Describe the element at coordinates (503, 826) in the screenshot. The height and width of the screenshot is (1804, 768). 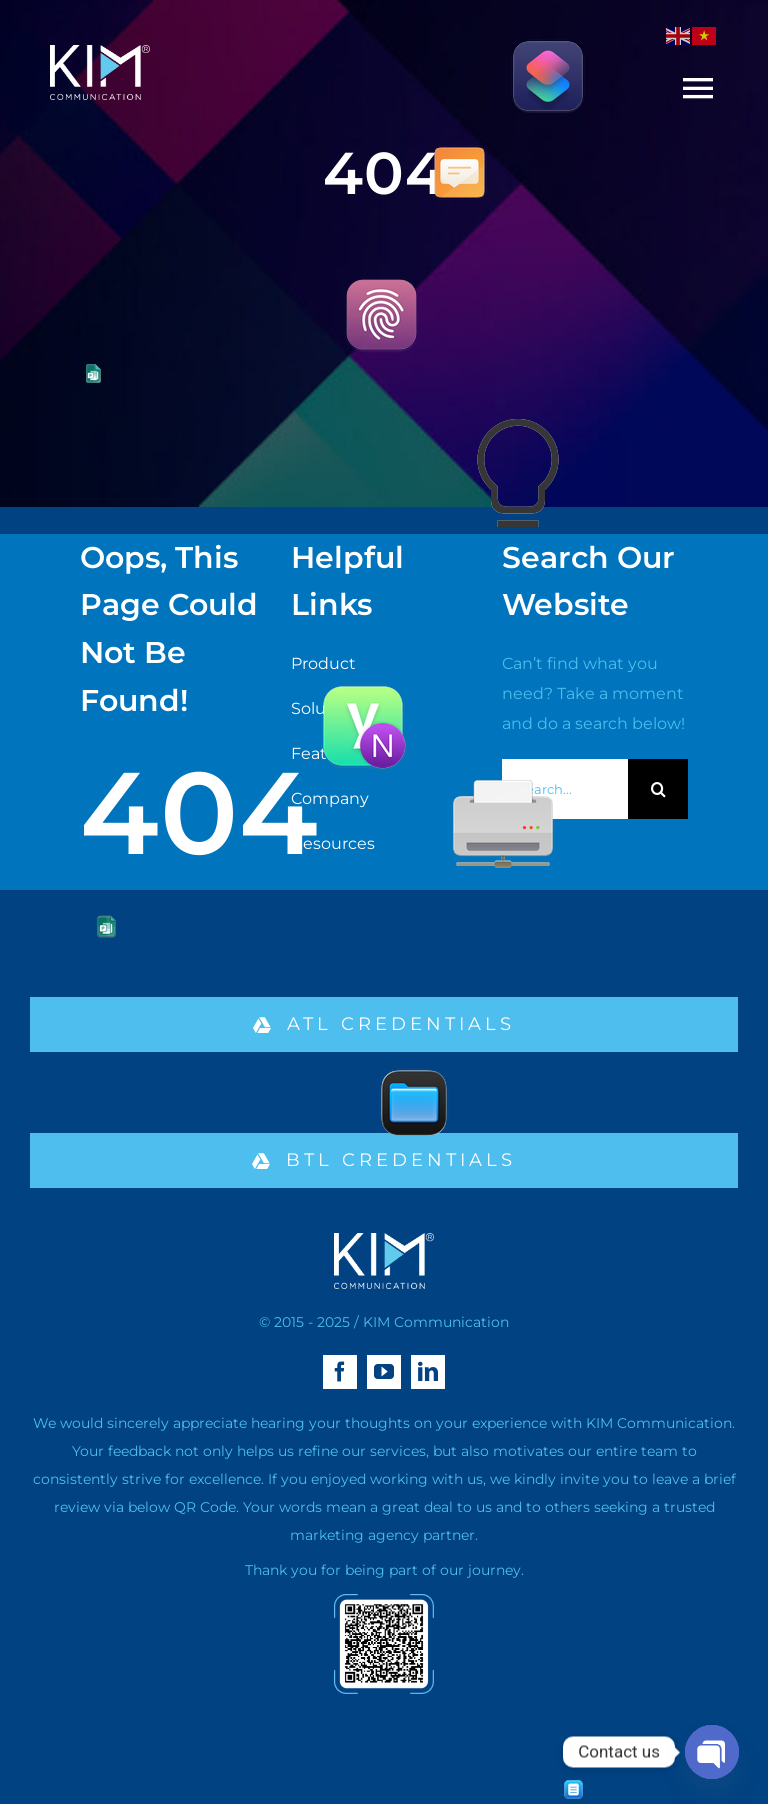
I see `connect to a network printer` at that location.